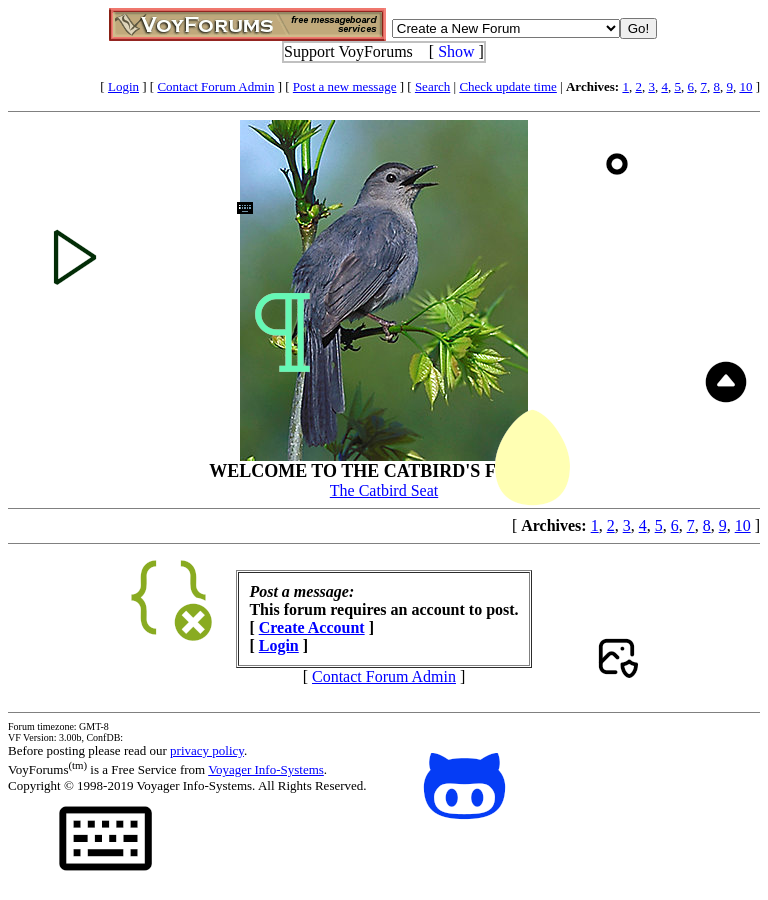 The image size is (768, 900). I want to click on indicates an unread item or notification, so click(617, 164).